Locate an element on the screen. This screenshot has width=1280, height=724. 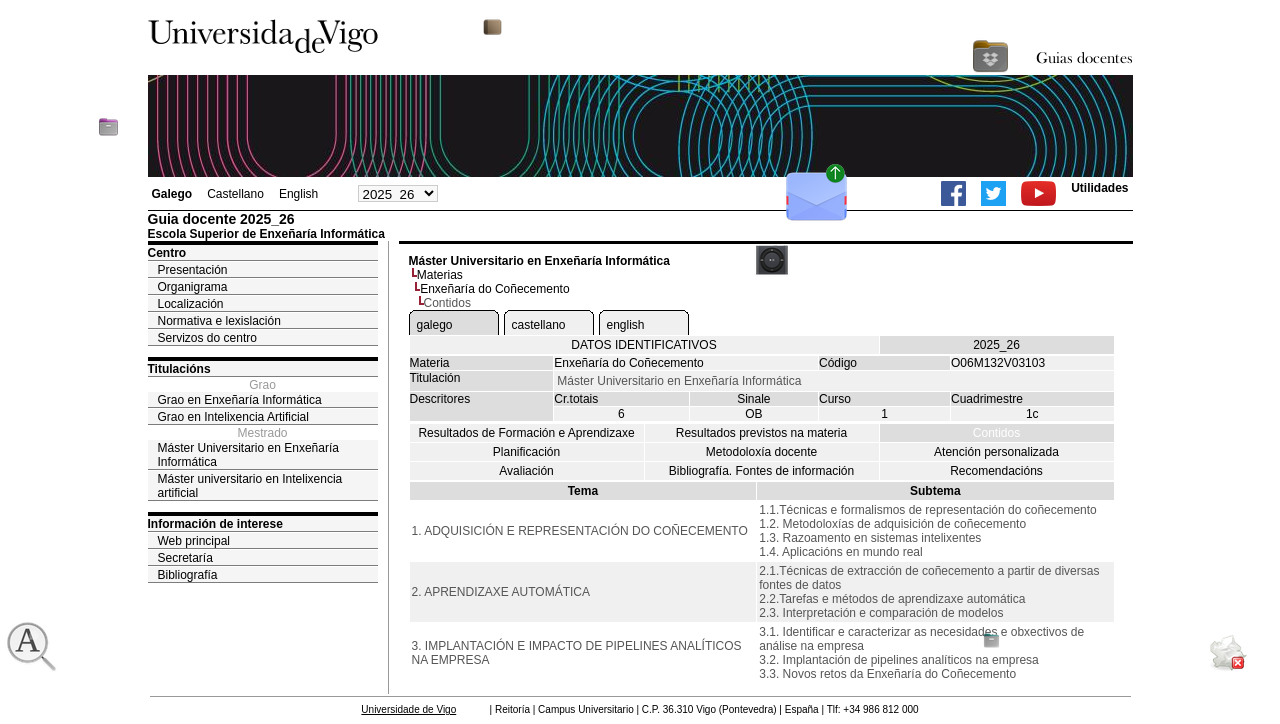
open the file manager app is located at coordinates (991, 640).